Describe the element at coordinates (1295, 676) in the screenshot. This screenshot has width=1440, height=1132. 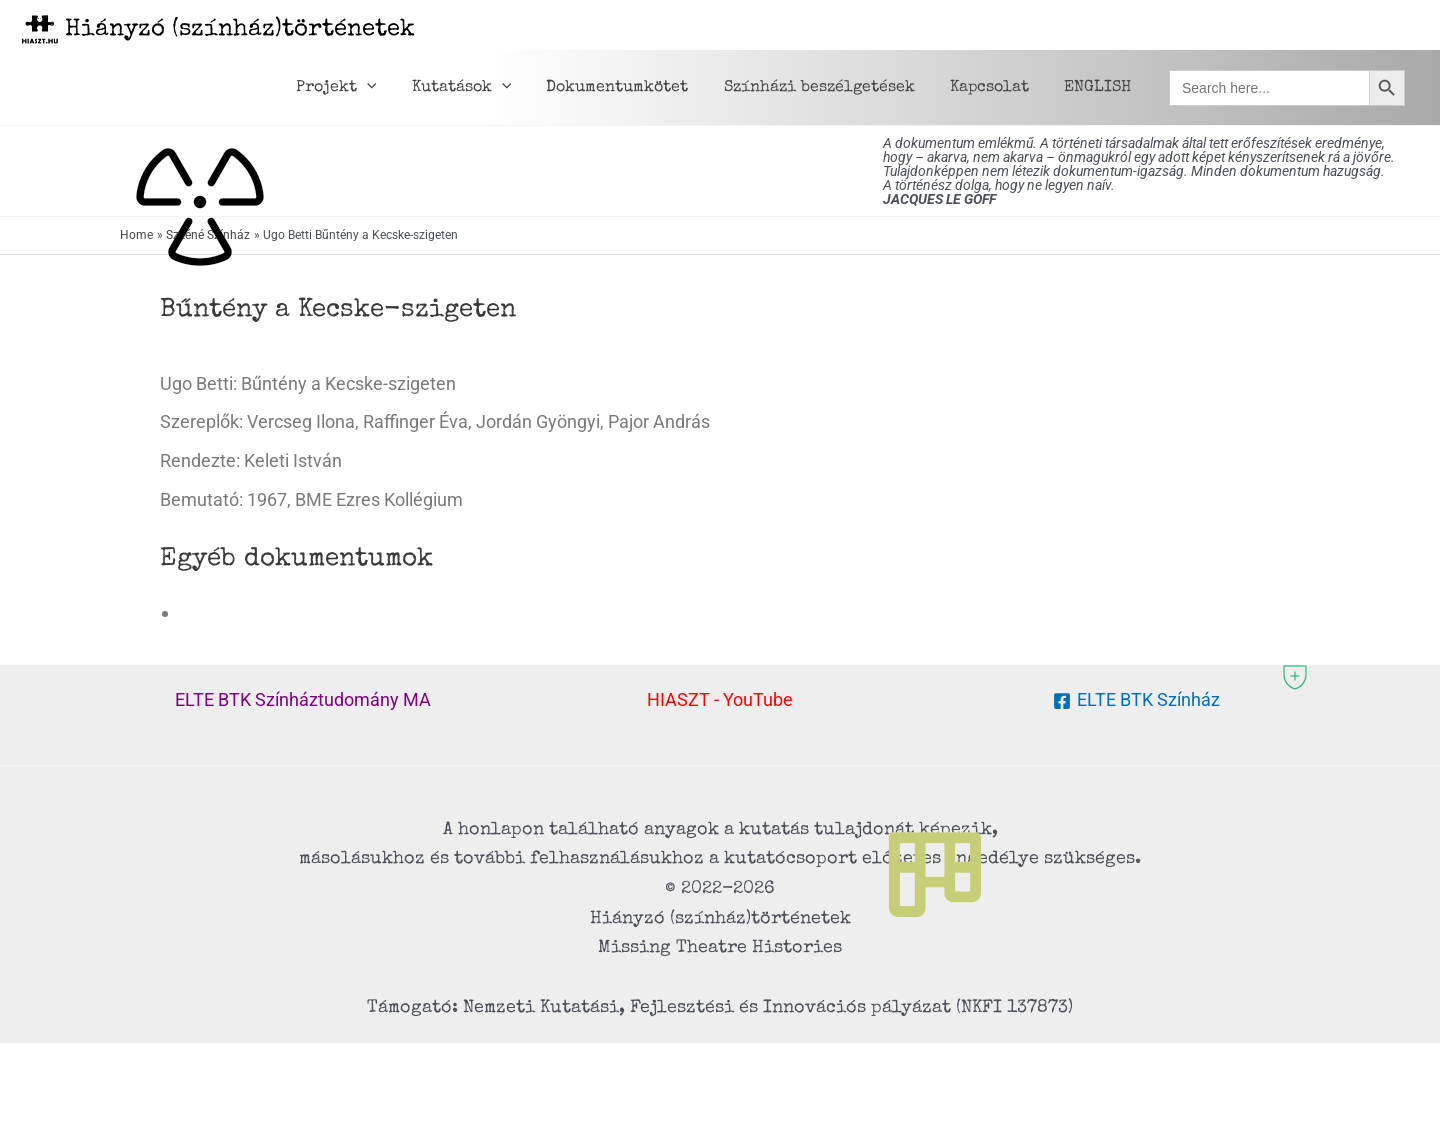
I see `add new security protection` at that location.